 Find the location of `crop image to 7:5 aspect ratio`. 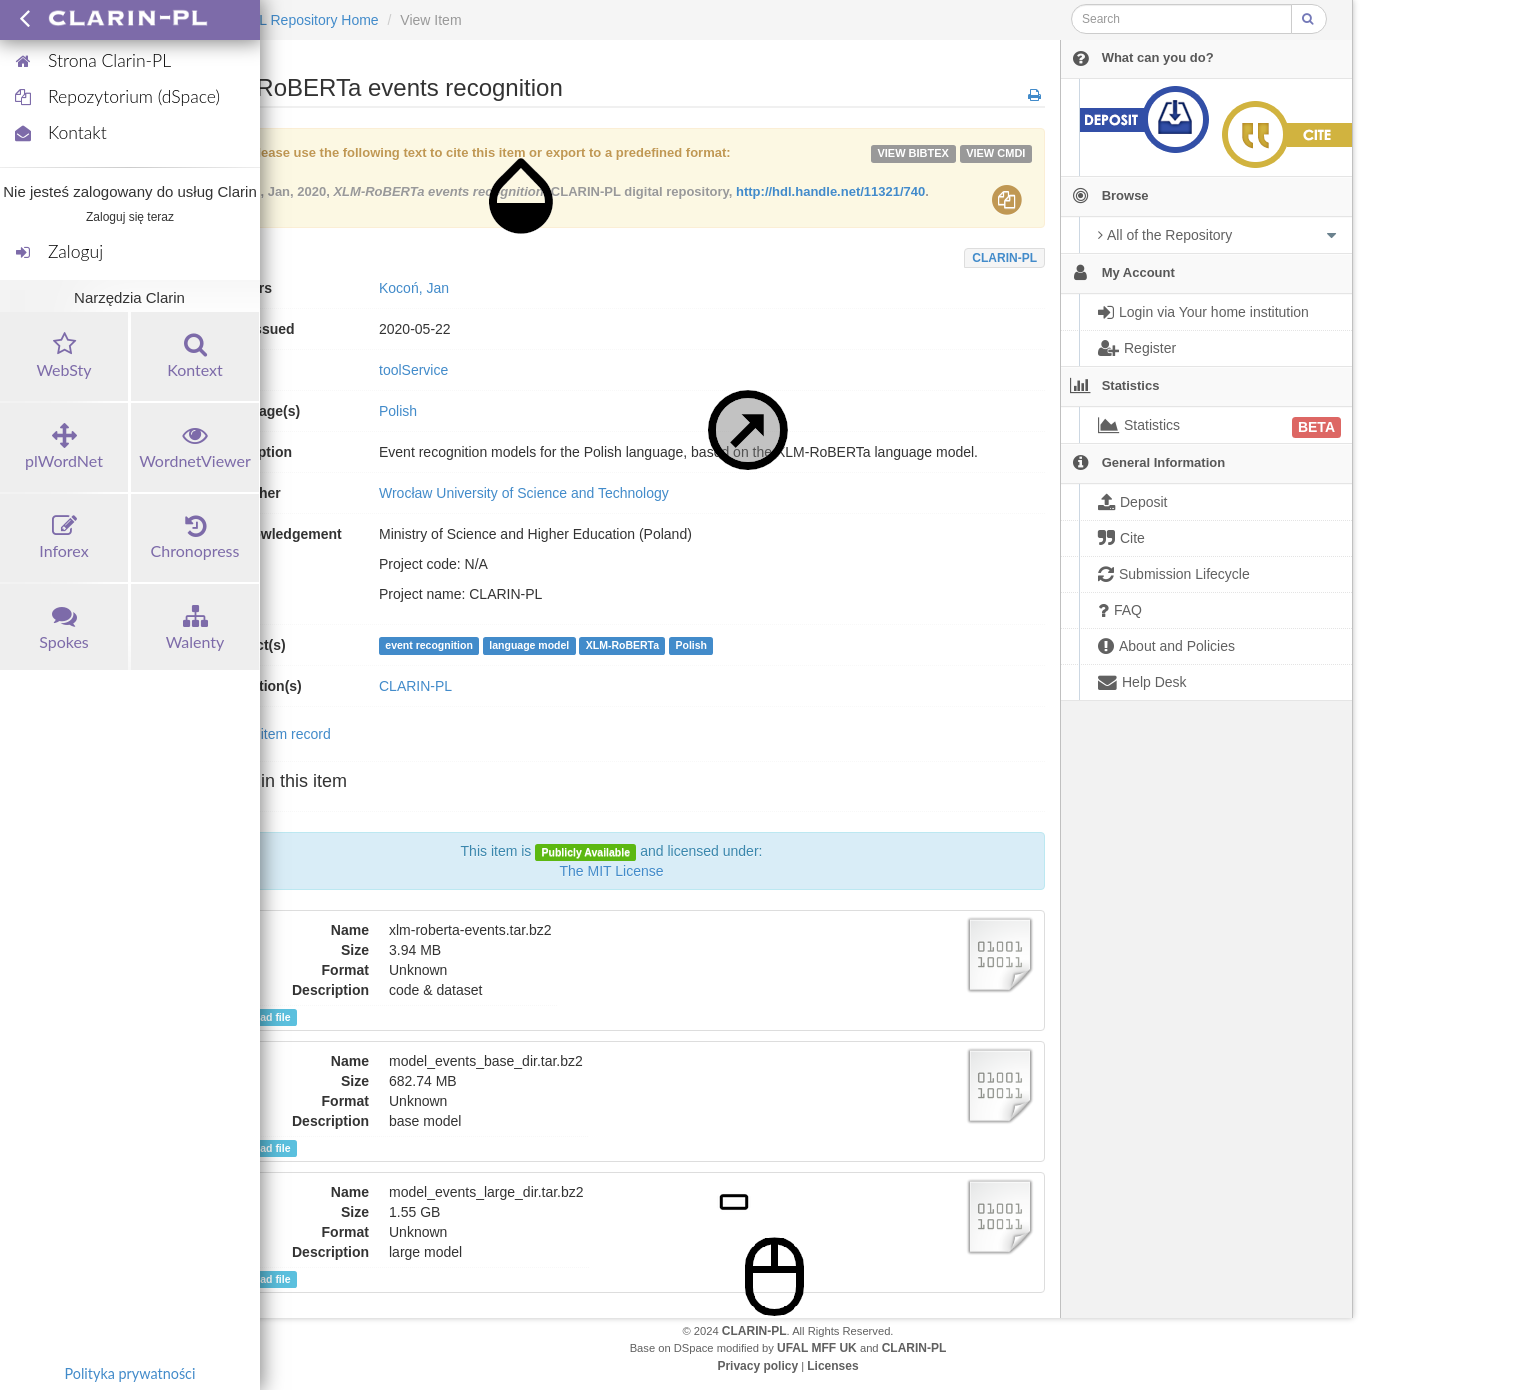

crop image to 7:5 aspect ratio is located at coordinates (734, 1202).